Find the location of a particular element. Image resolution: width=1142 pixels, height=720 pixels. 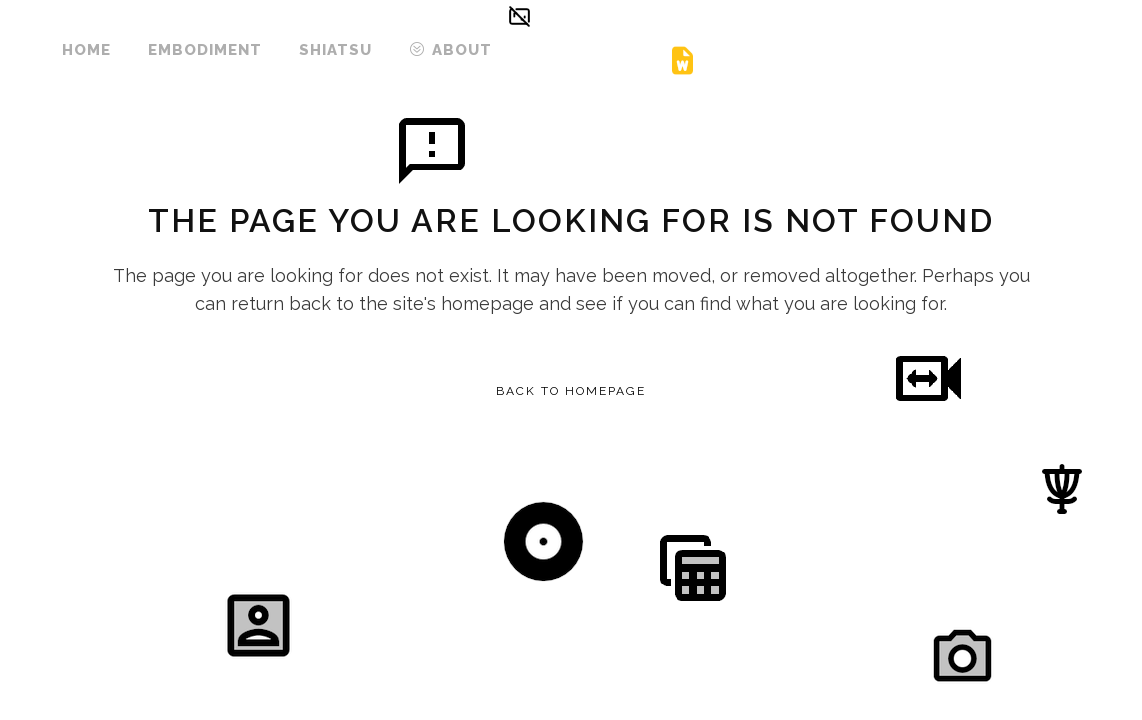

tap to take a photo is located at coordinates (962, 658).